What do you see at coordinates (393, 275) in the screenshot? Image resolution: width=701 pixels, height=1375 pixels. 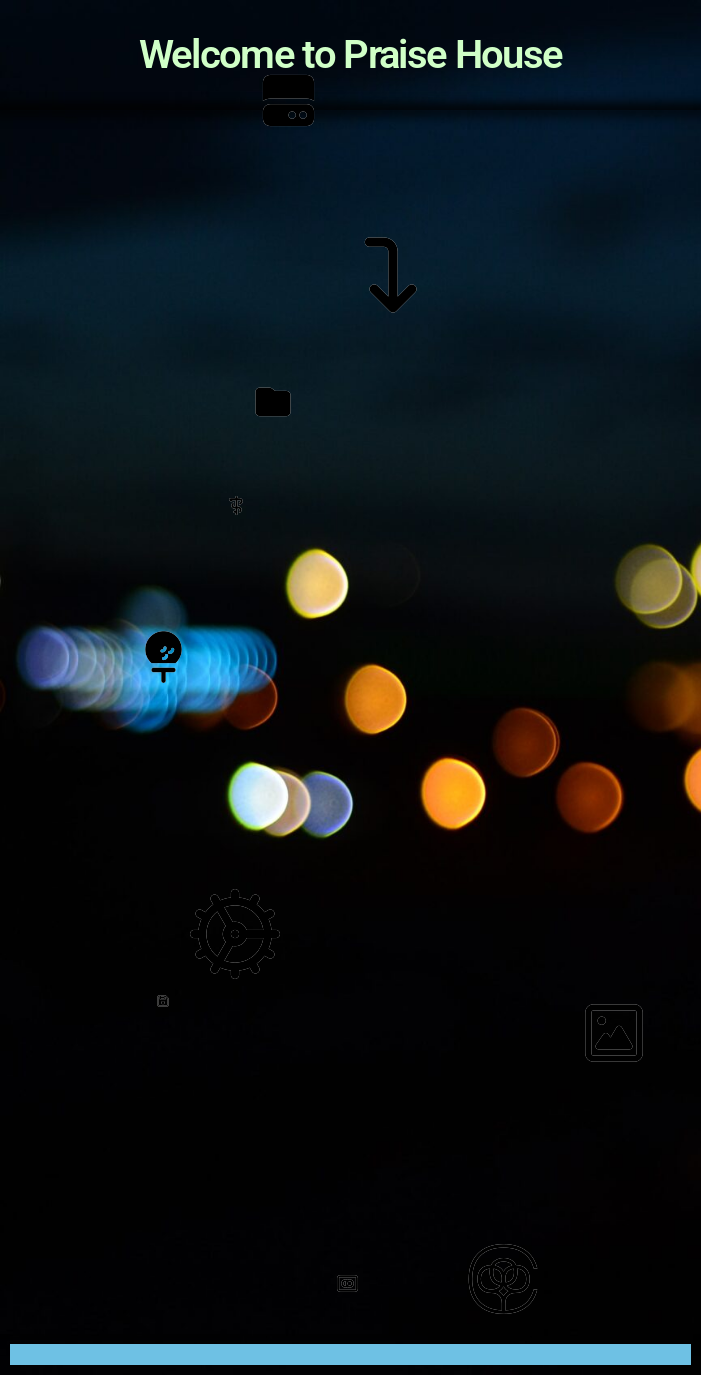 I see `move item down in a list` at bounding box center [393, 275].